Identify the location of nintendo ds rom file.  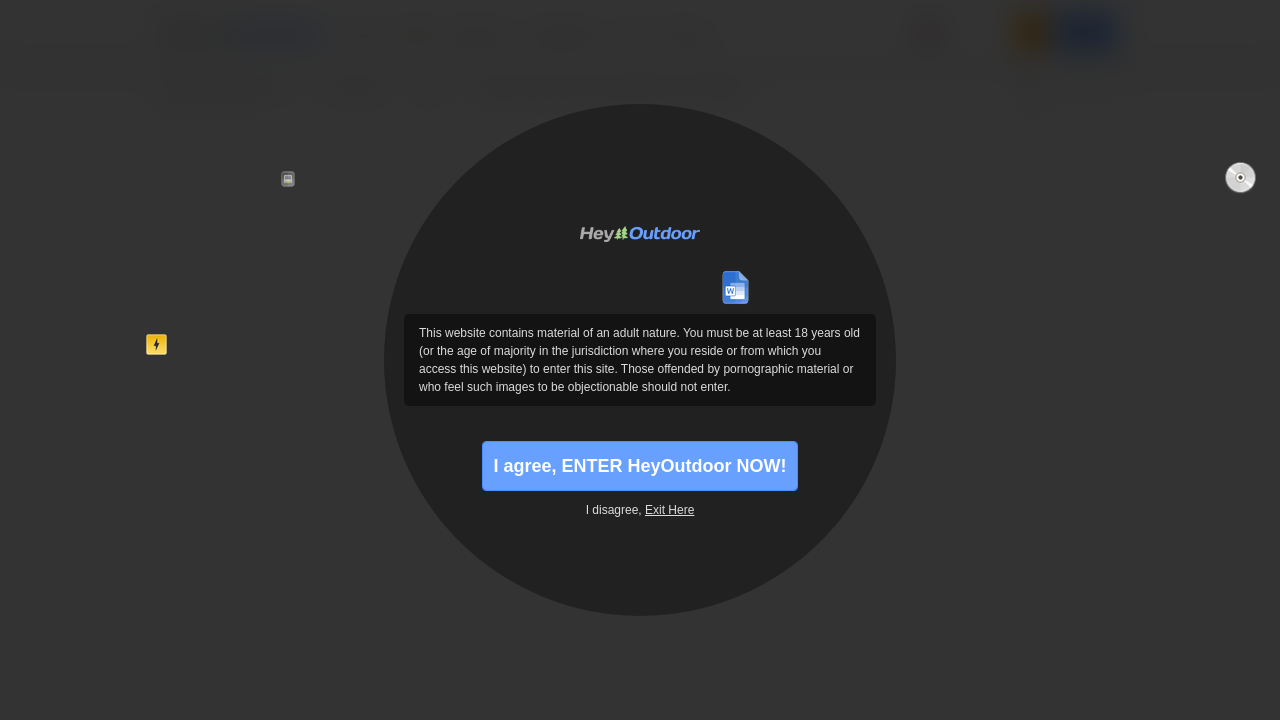
(288, 179).